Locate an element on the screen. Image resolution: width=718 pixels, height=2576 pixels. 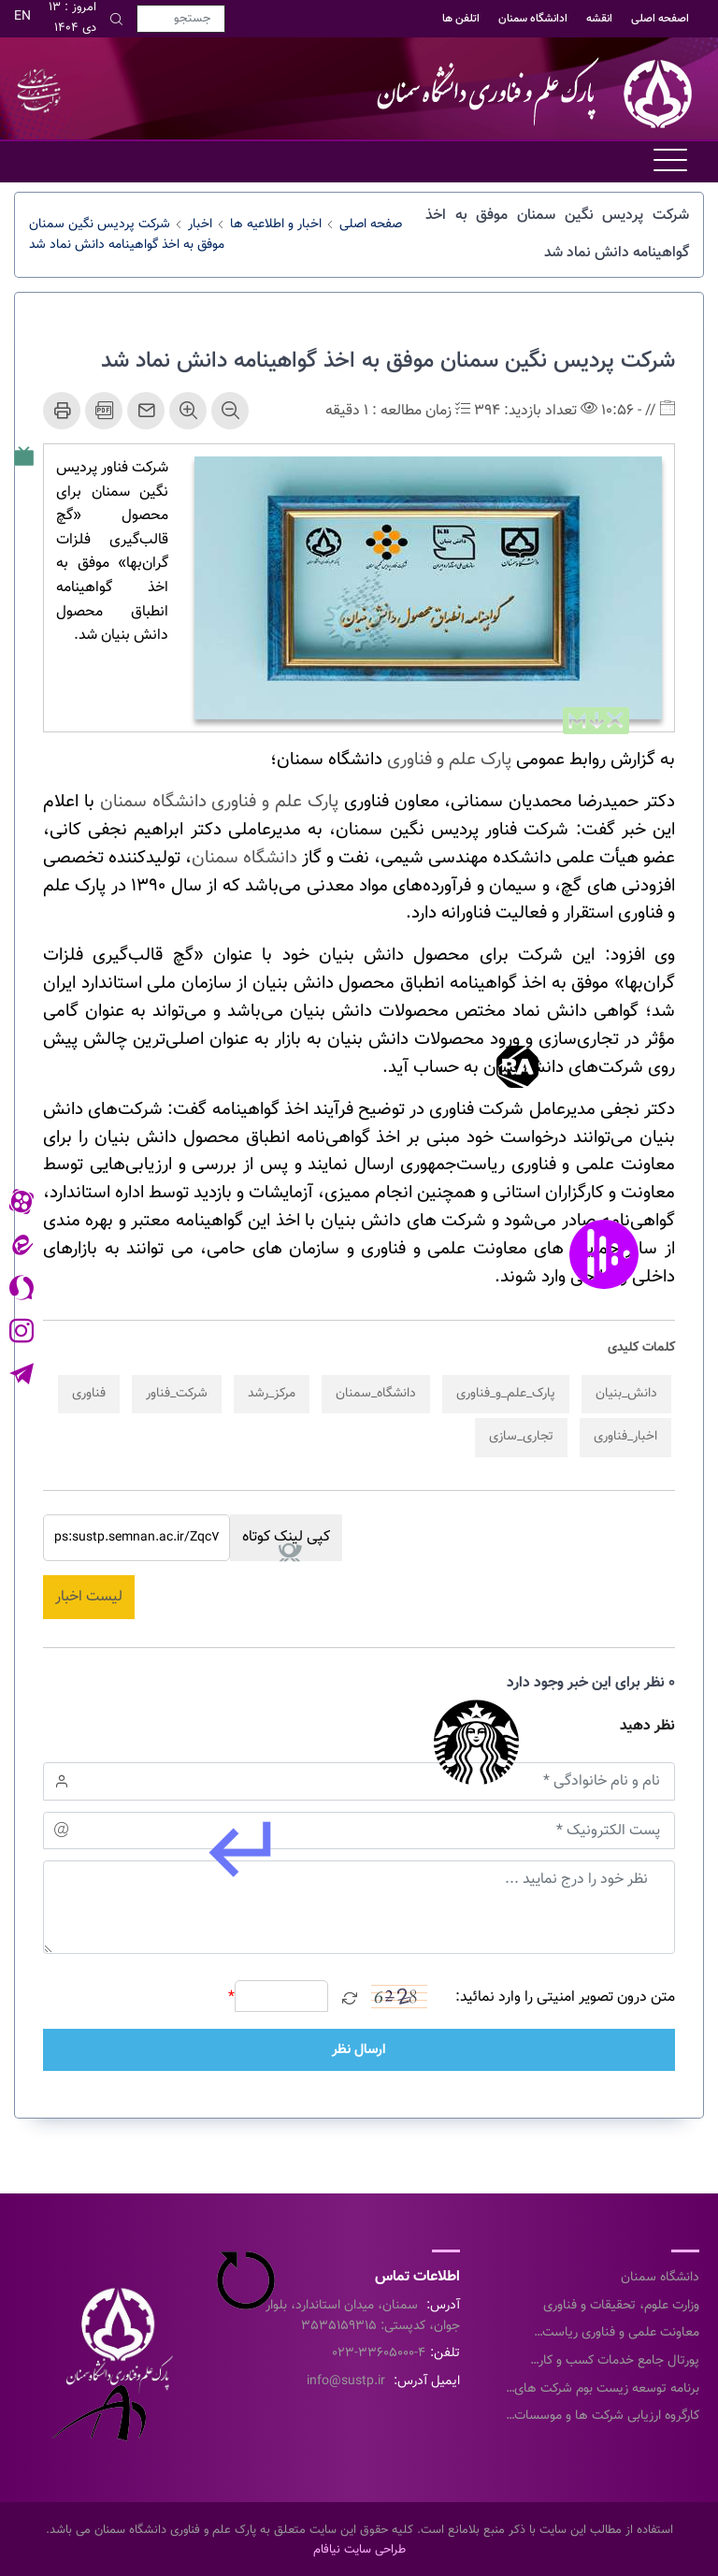
open audioboom podcast platform is located at coordinates (604, 1254).